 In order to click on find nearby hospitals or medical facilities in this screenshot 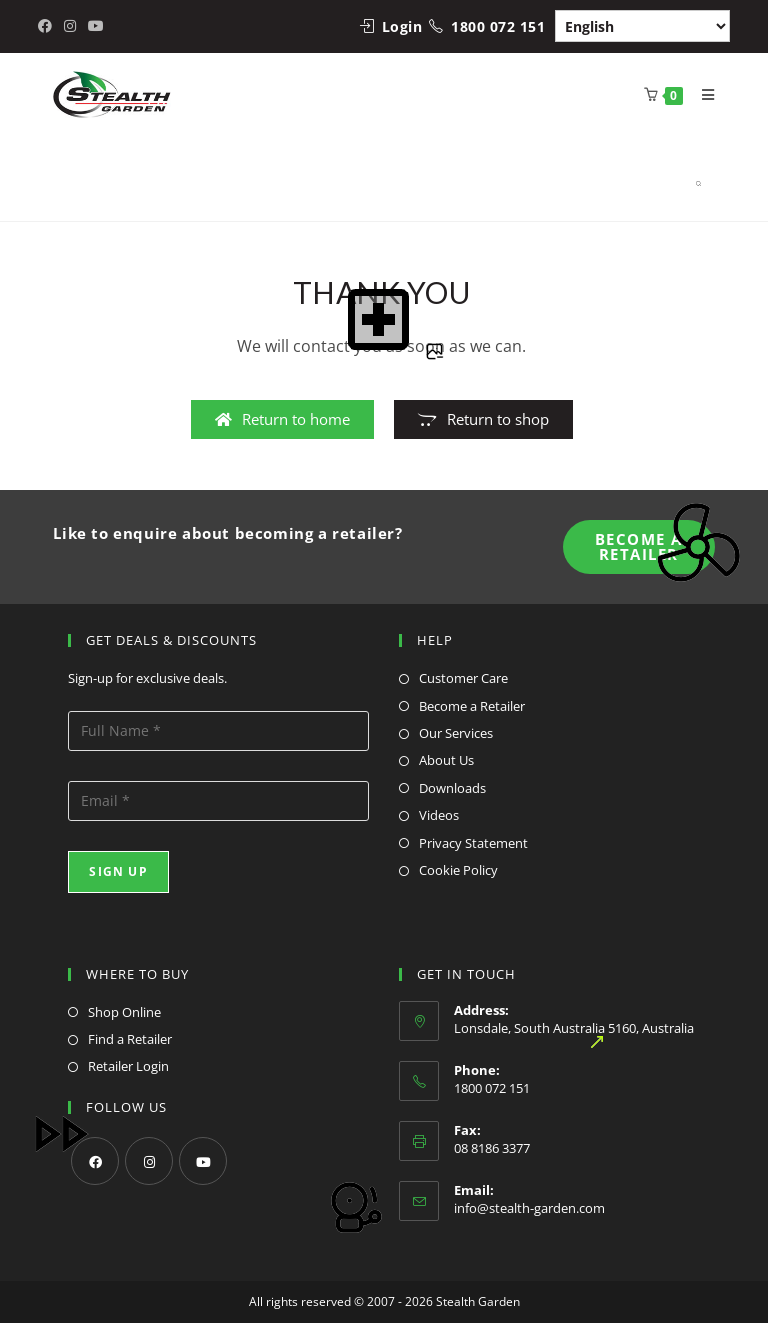, I will do `click(378, 319)`.